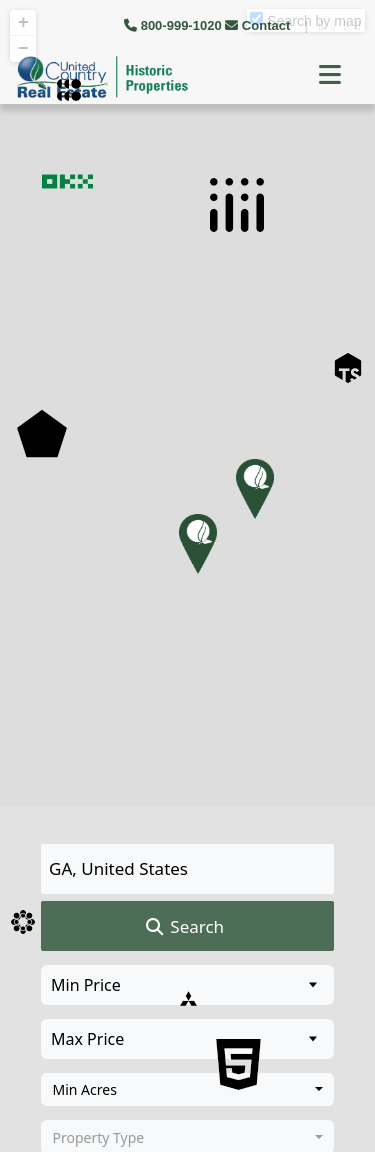 The height and width of the screenshot is (1152, 375). What do you see at coordinates (188, 998) in the screenshot?
I see `Mitsubishi brand logo` at bounding box center [188, 998].